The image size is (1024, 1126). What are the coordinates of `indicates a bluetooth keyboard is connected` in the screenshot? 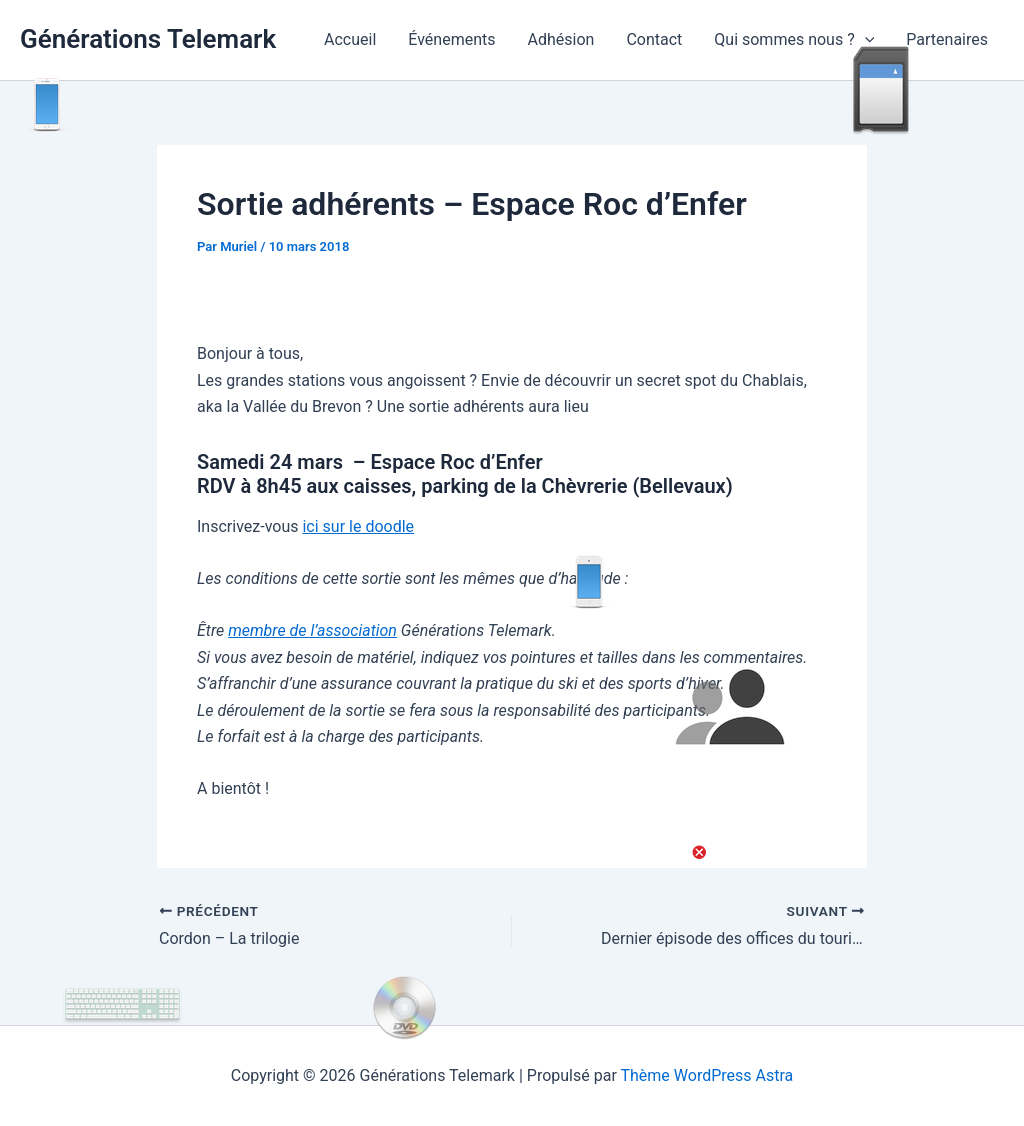 It's located at (122, 1003).